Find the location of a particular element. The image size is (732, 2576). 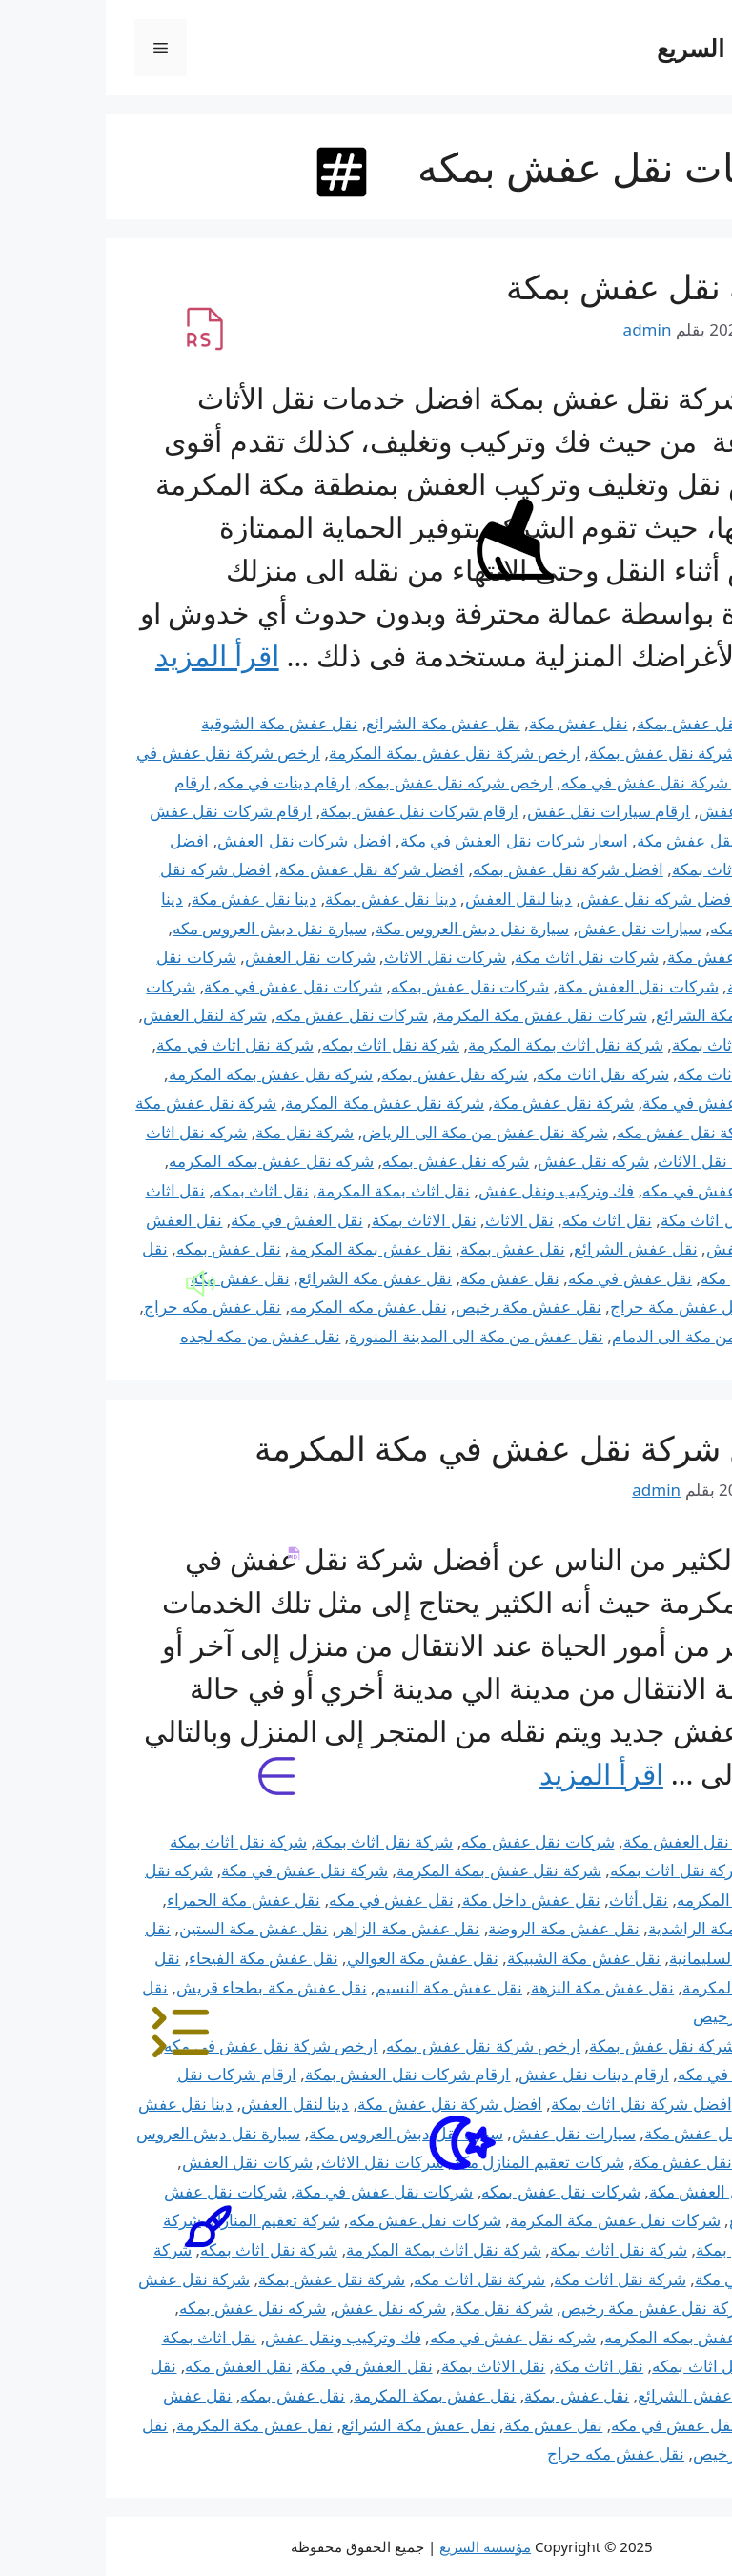

access drawing or painting tools is located at coordinates (210, 2227).